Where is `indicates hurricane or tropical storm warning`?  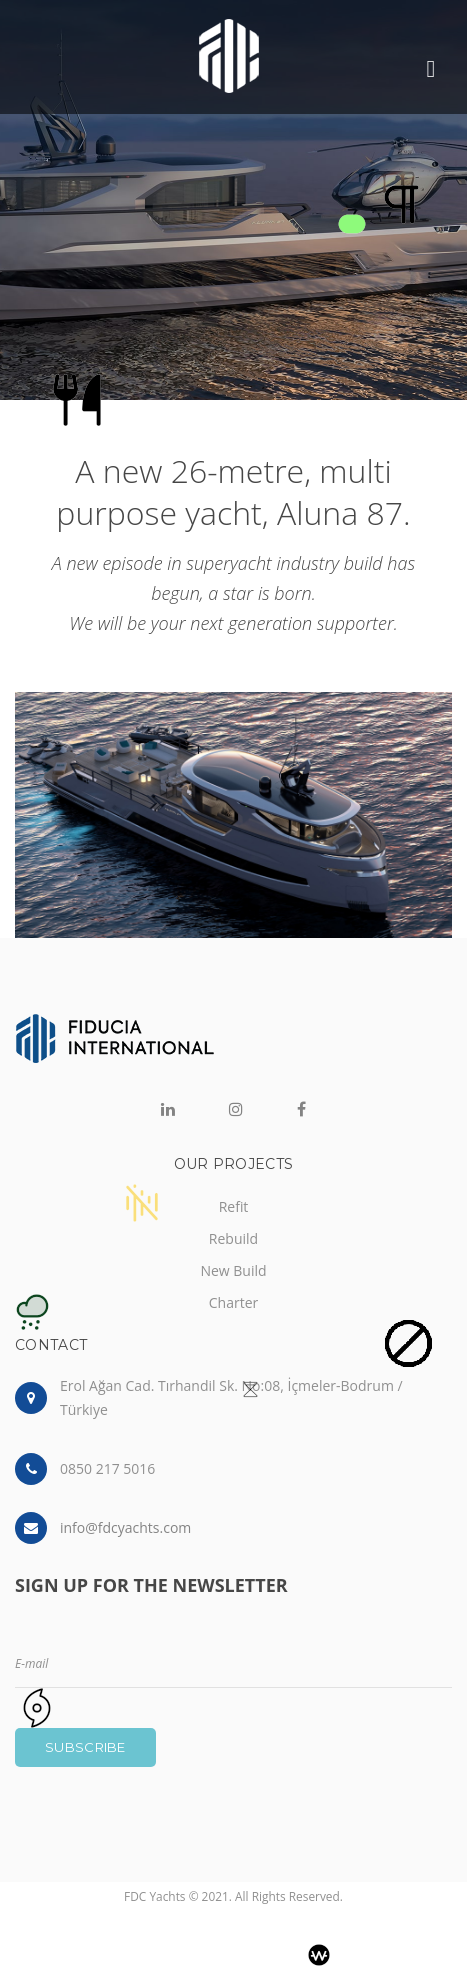
indicates hurricane or tropical storm warning is located at coordinates (37, 1708).